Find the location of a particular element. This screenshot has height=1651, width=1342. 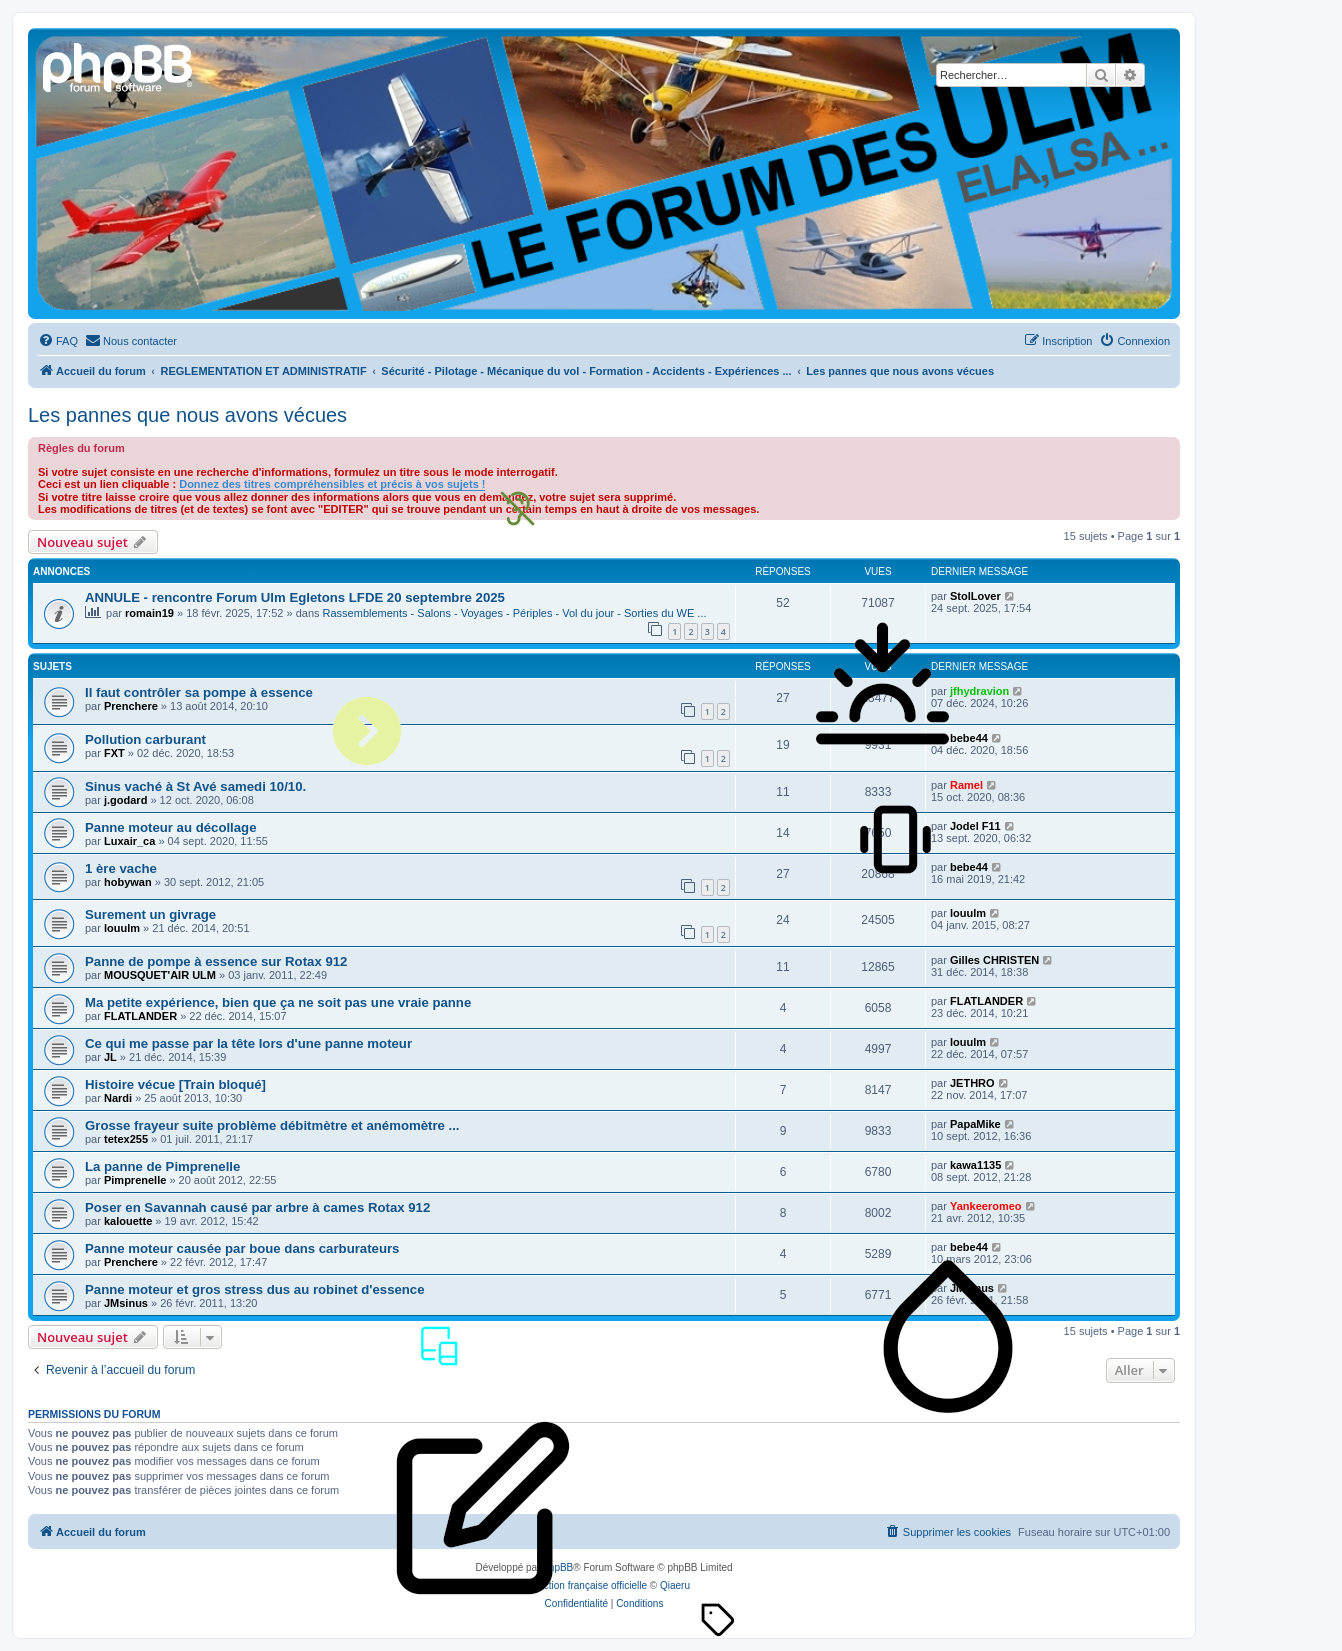

enable vibrate mode on your device is located at coordinates (895, 839).